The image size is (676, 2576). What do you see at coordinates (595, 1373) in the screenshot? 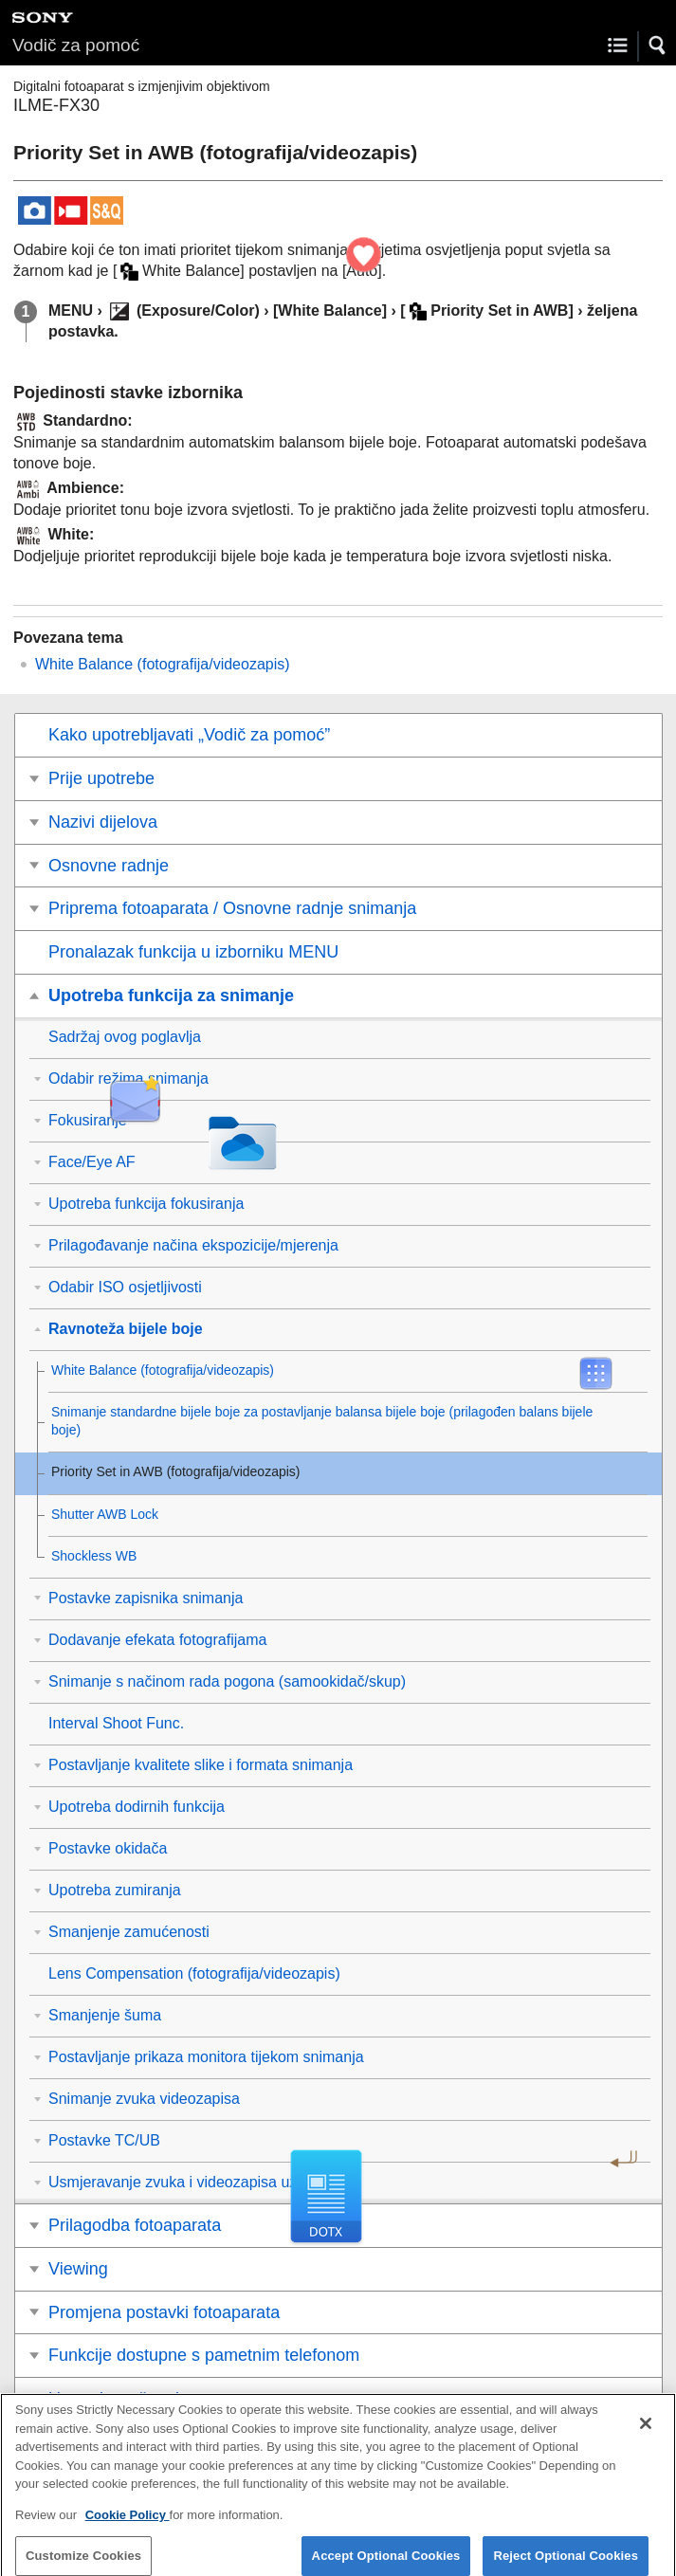
I see `view other applications` at bounding box center [595, 1373].